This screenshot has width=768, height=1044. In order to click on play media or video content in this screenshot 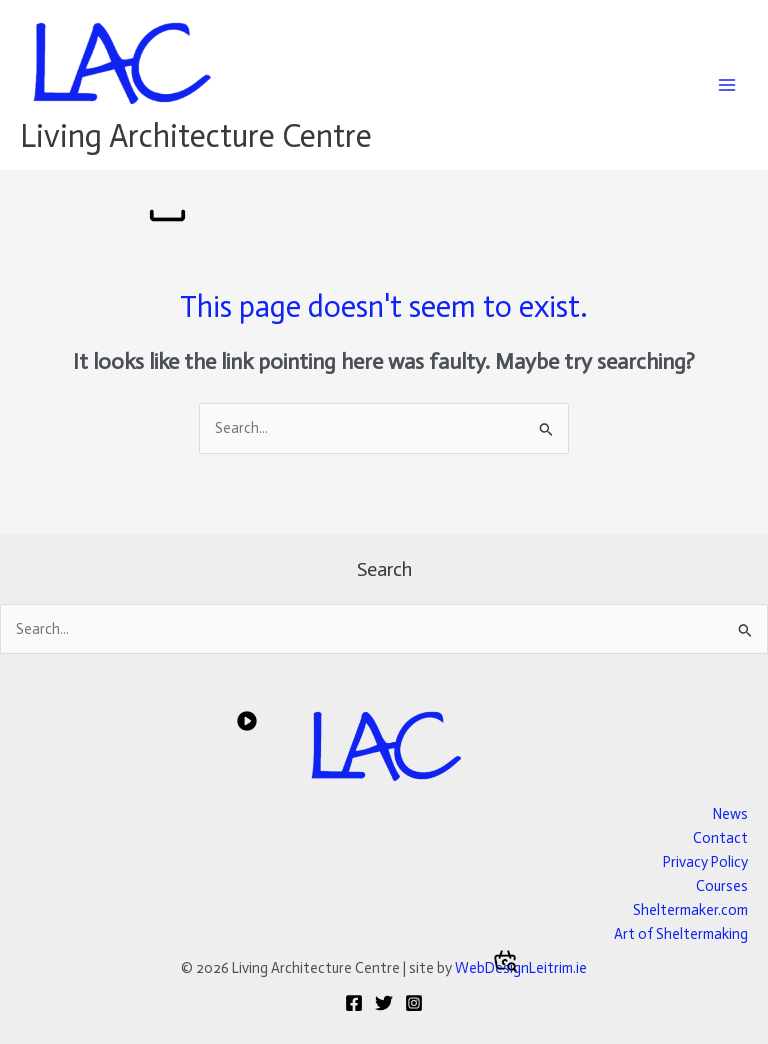, I will do `click(247, 721)`.